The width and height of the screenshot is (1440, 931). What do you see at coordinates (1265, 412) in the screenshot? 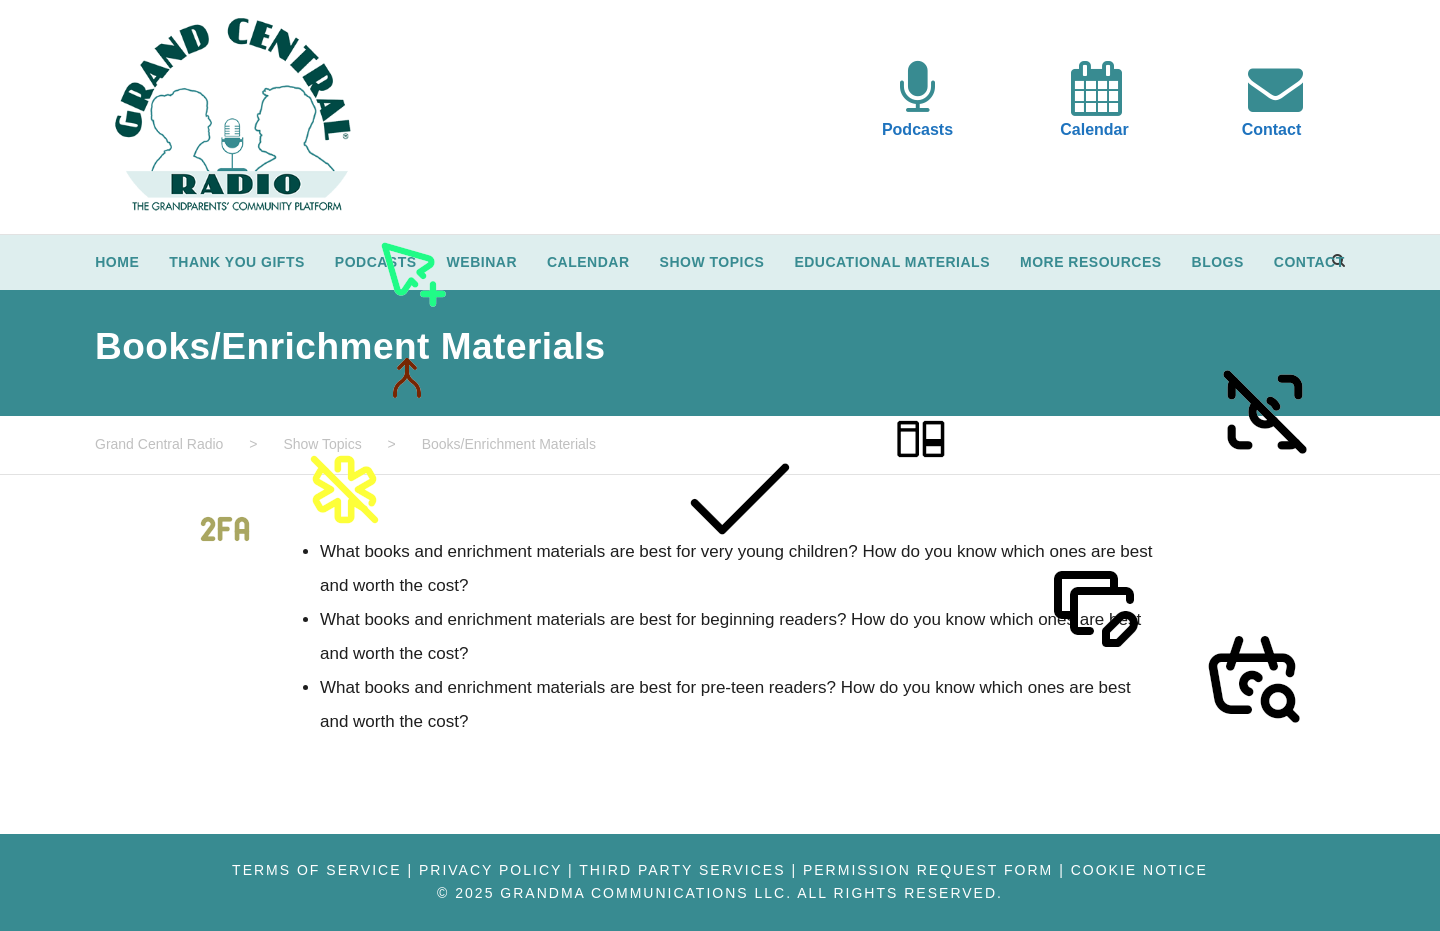
I see `screen capture disabled` at bounding box center [1265, 412].